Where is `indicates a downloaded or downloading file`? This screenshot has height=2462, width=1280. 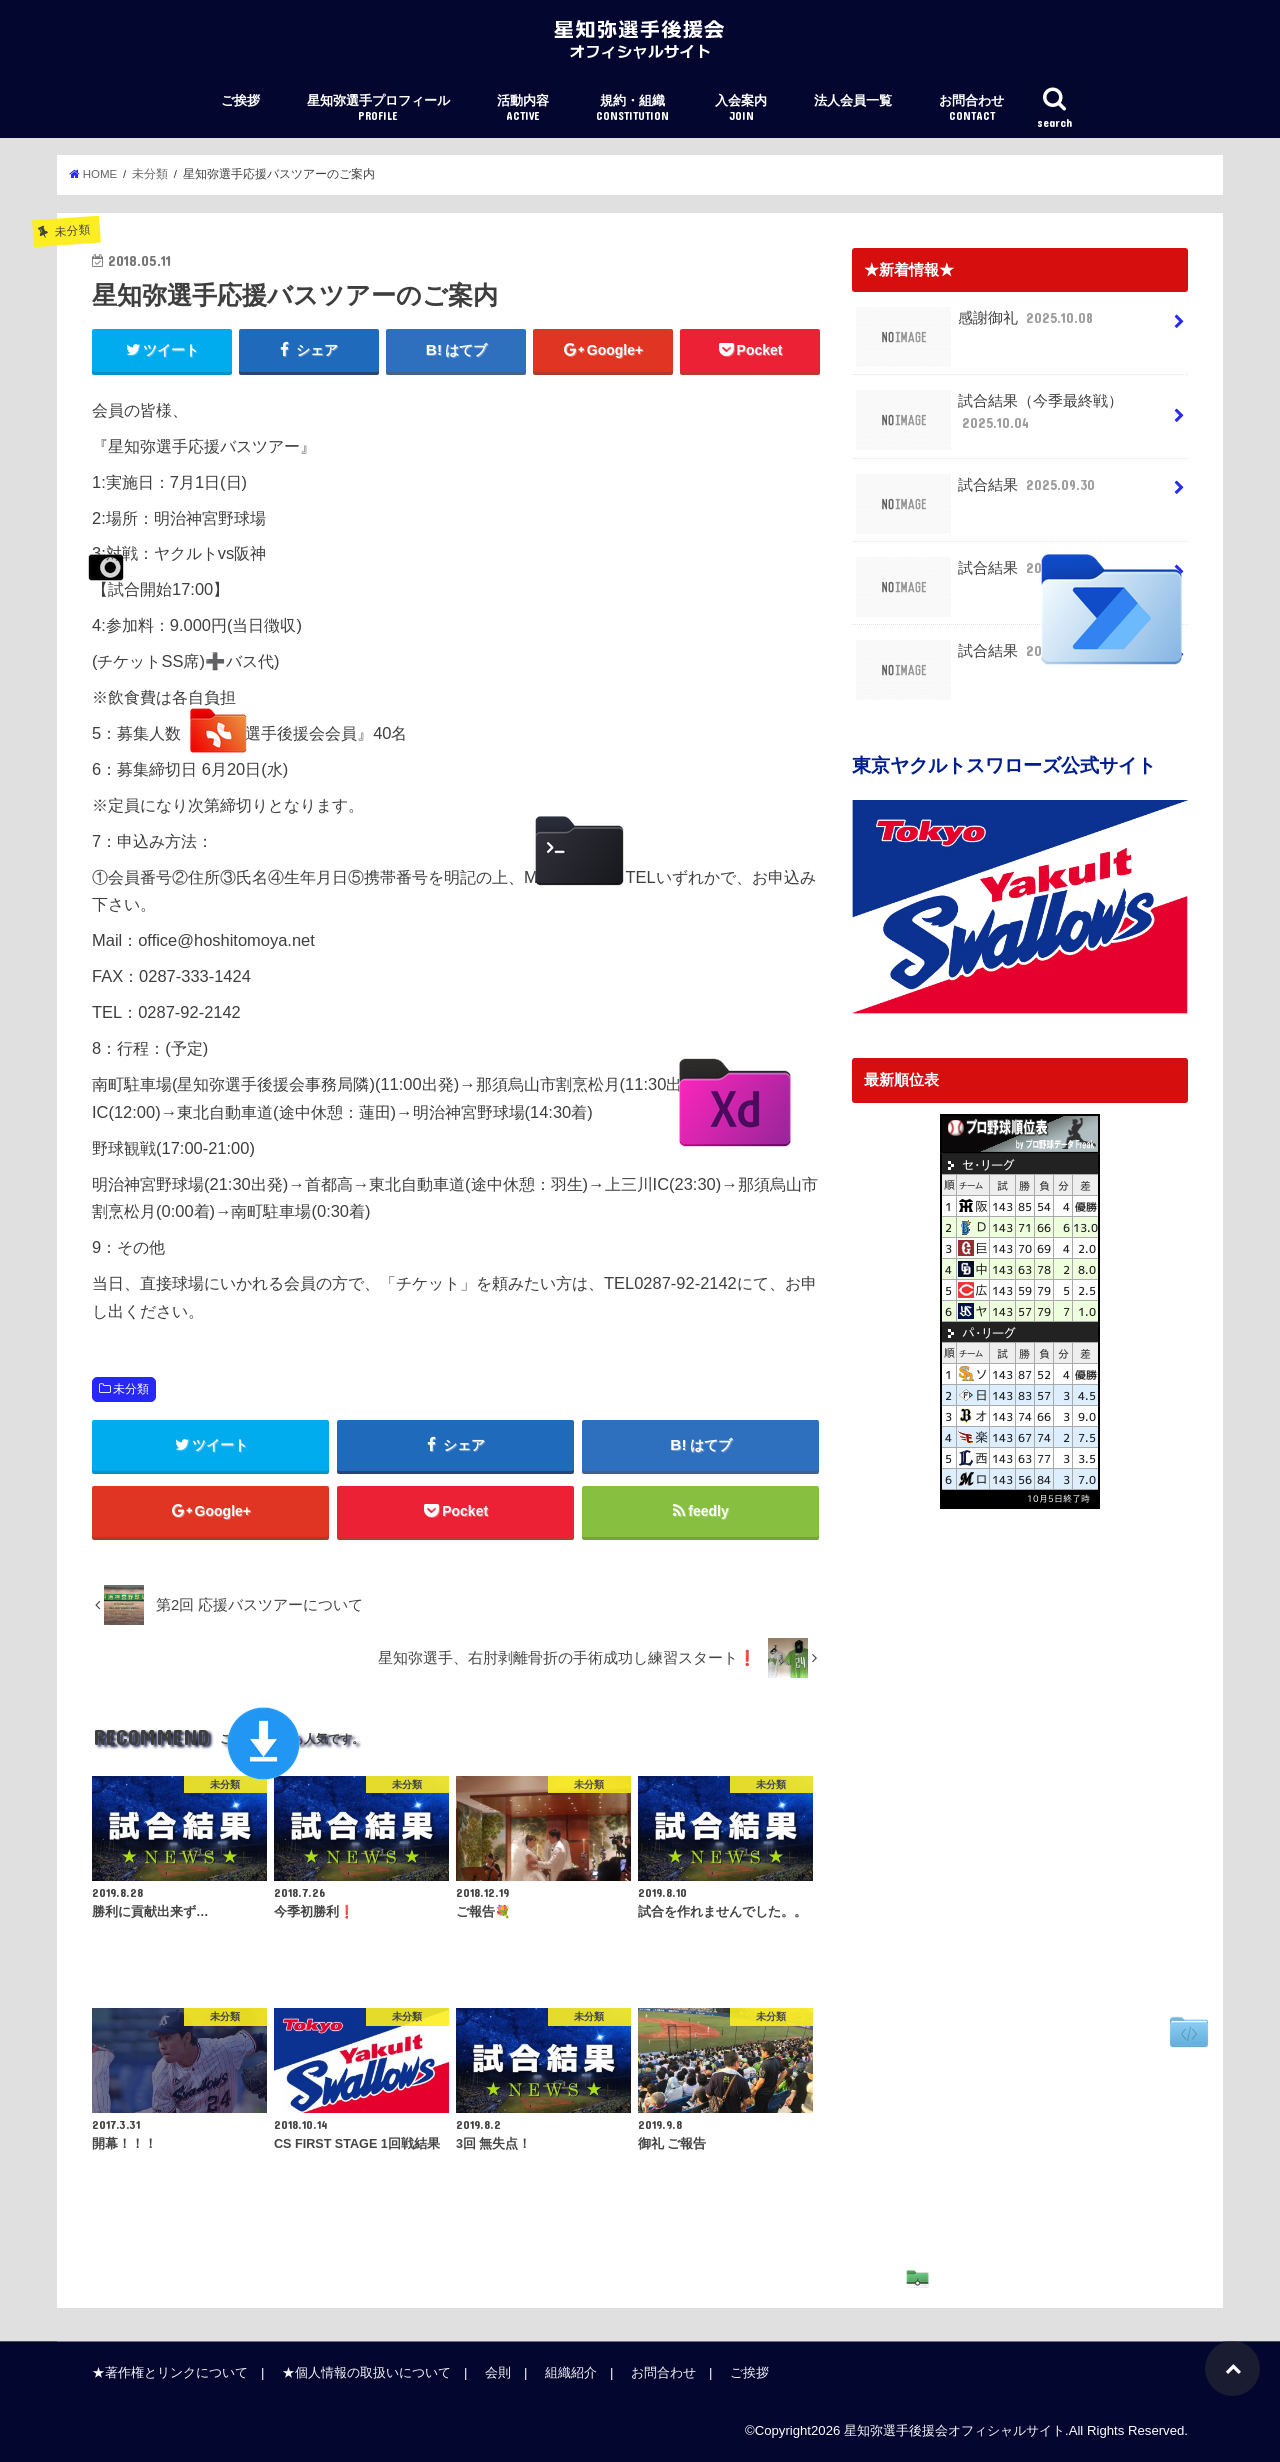
indicates a downloaded or downloading file is located at coordinates (263, 1743).